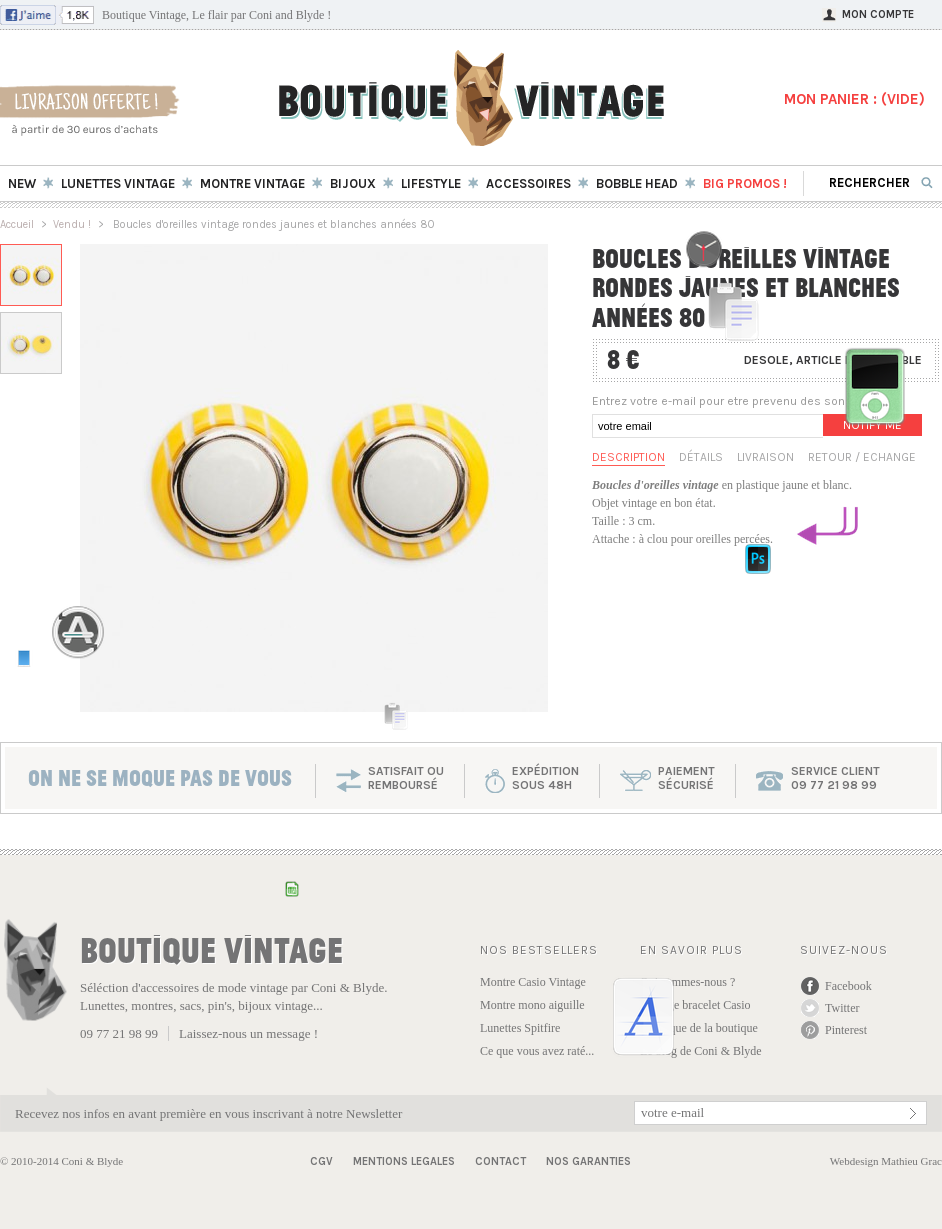 The height and width of the screenshot is (1229, 942). I want to click on open a font file, so click(643, 1016).